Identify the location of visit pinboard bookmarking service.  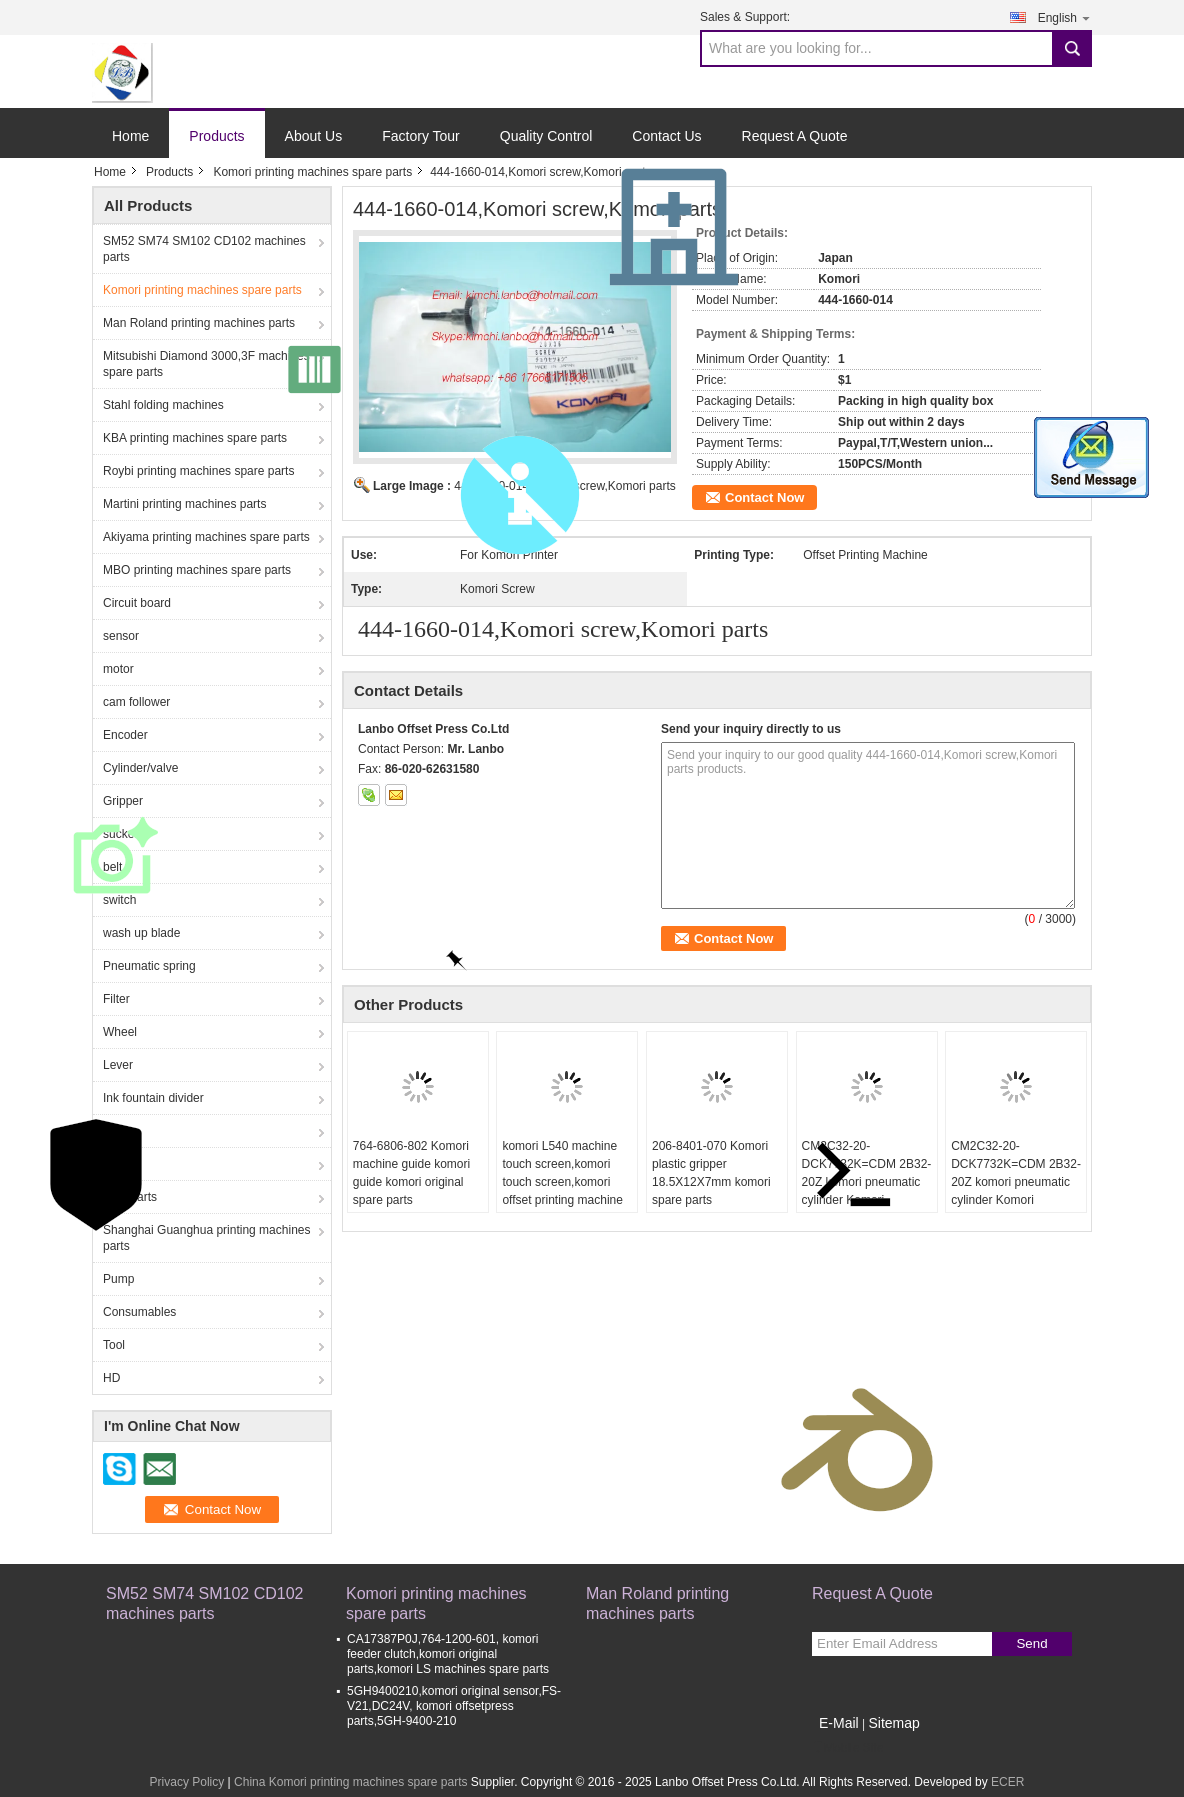
(456, 960).